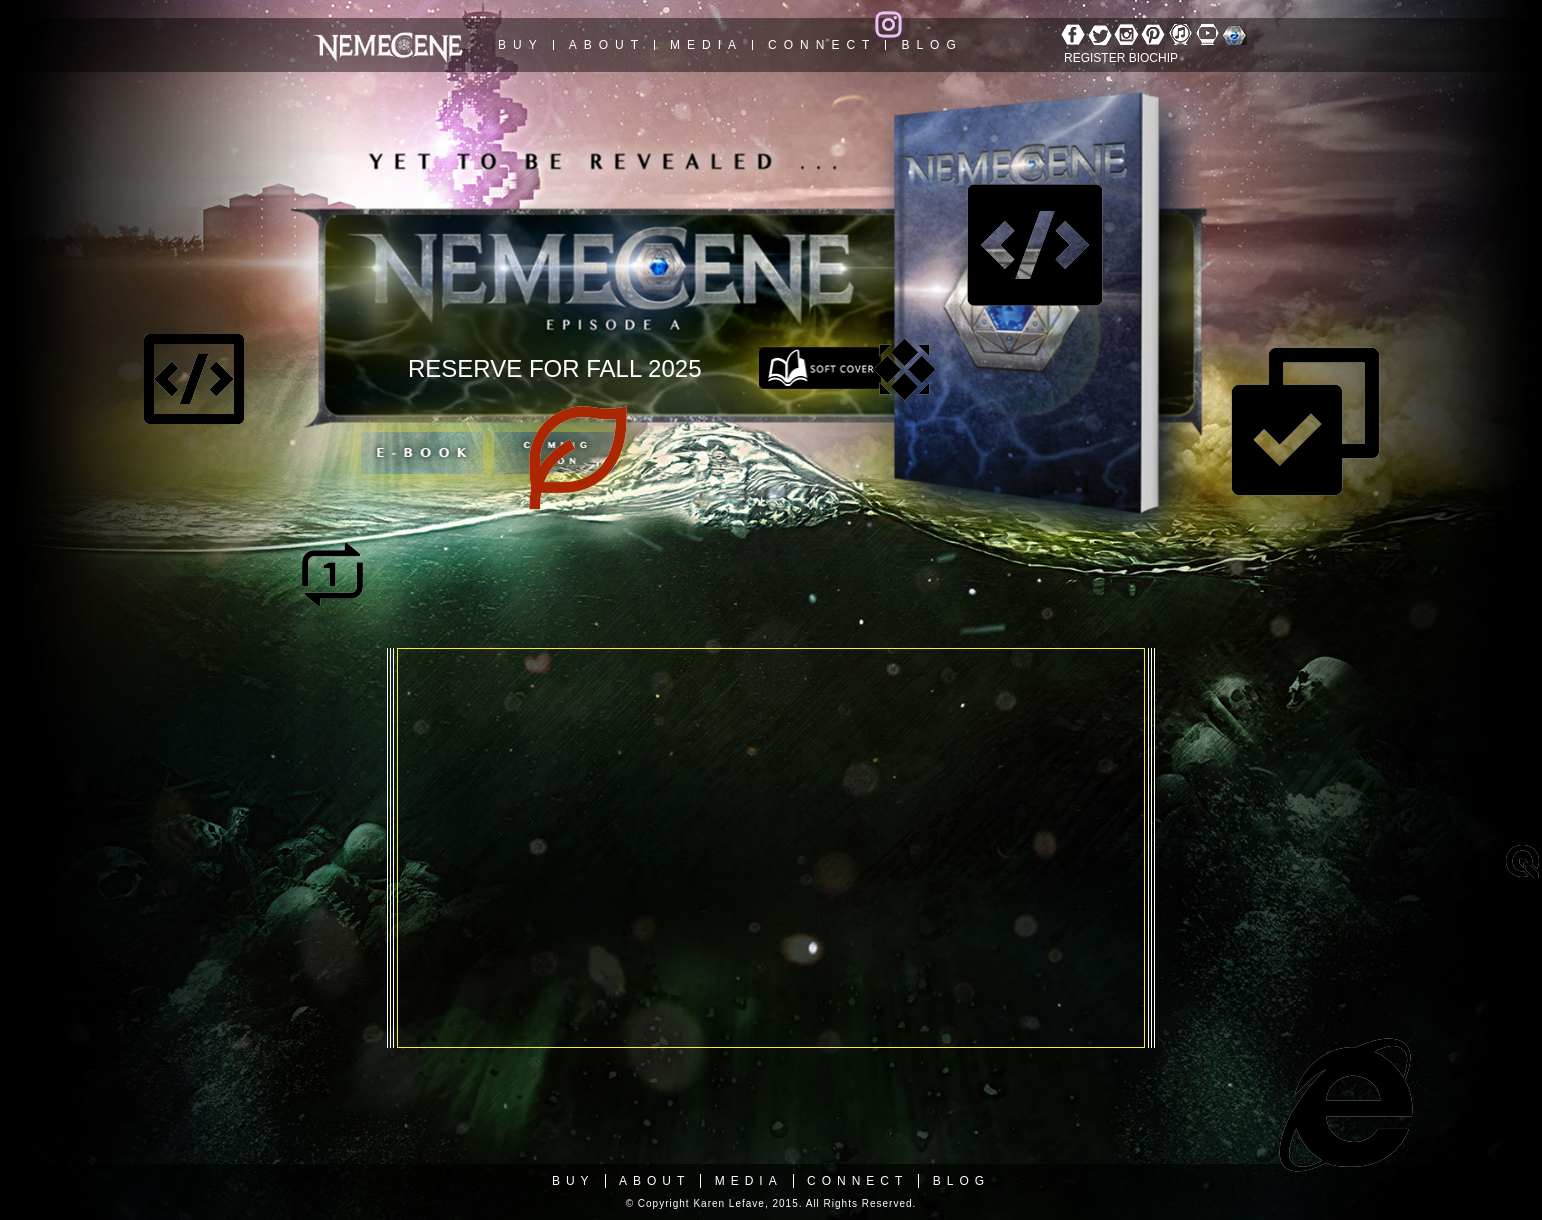  What do you see at coordinates (888, 24) in the screenshot?
I see `open Instagram app` at bounding box center [888, 24].